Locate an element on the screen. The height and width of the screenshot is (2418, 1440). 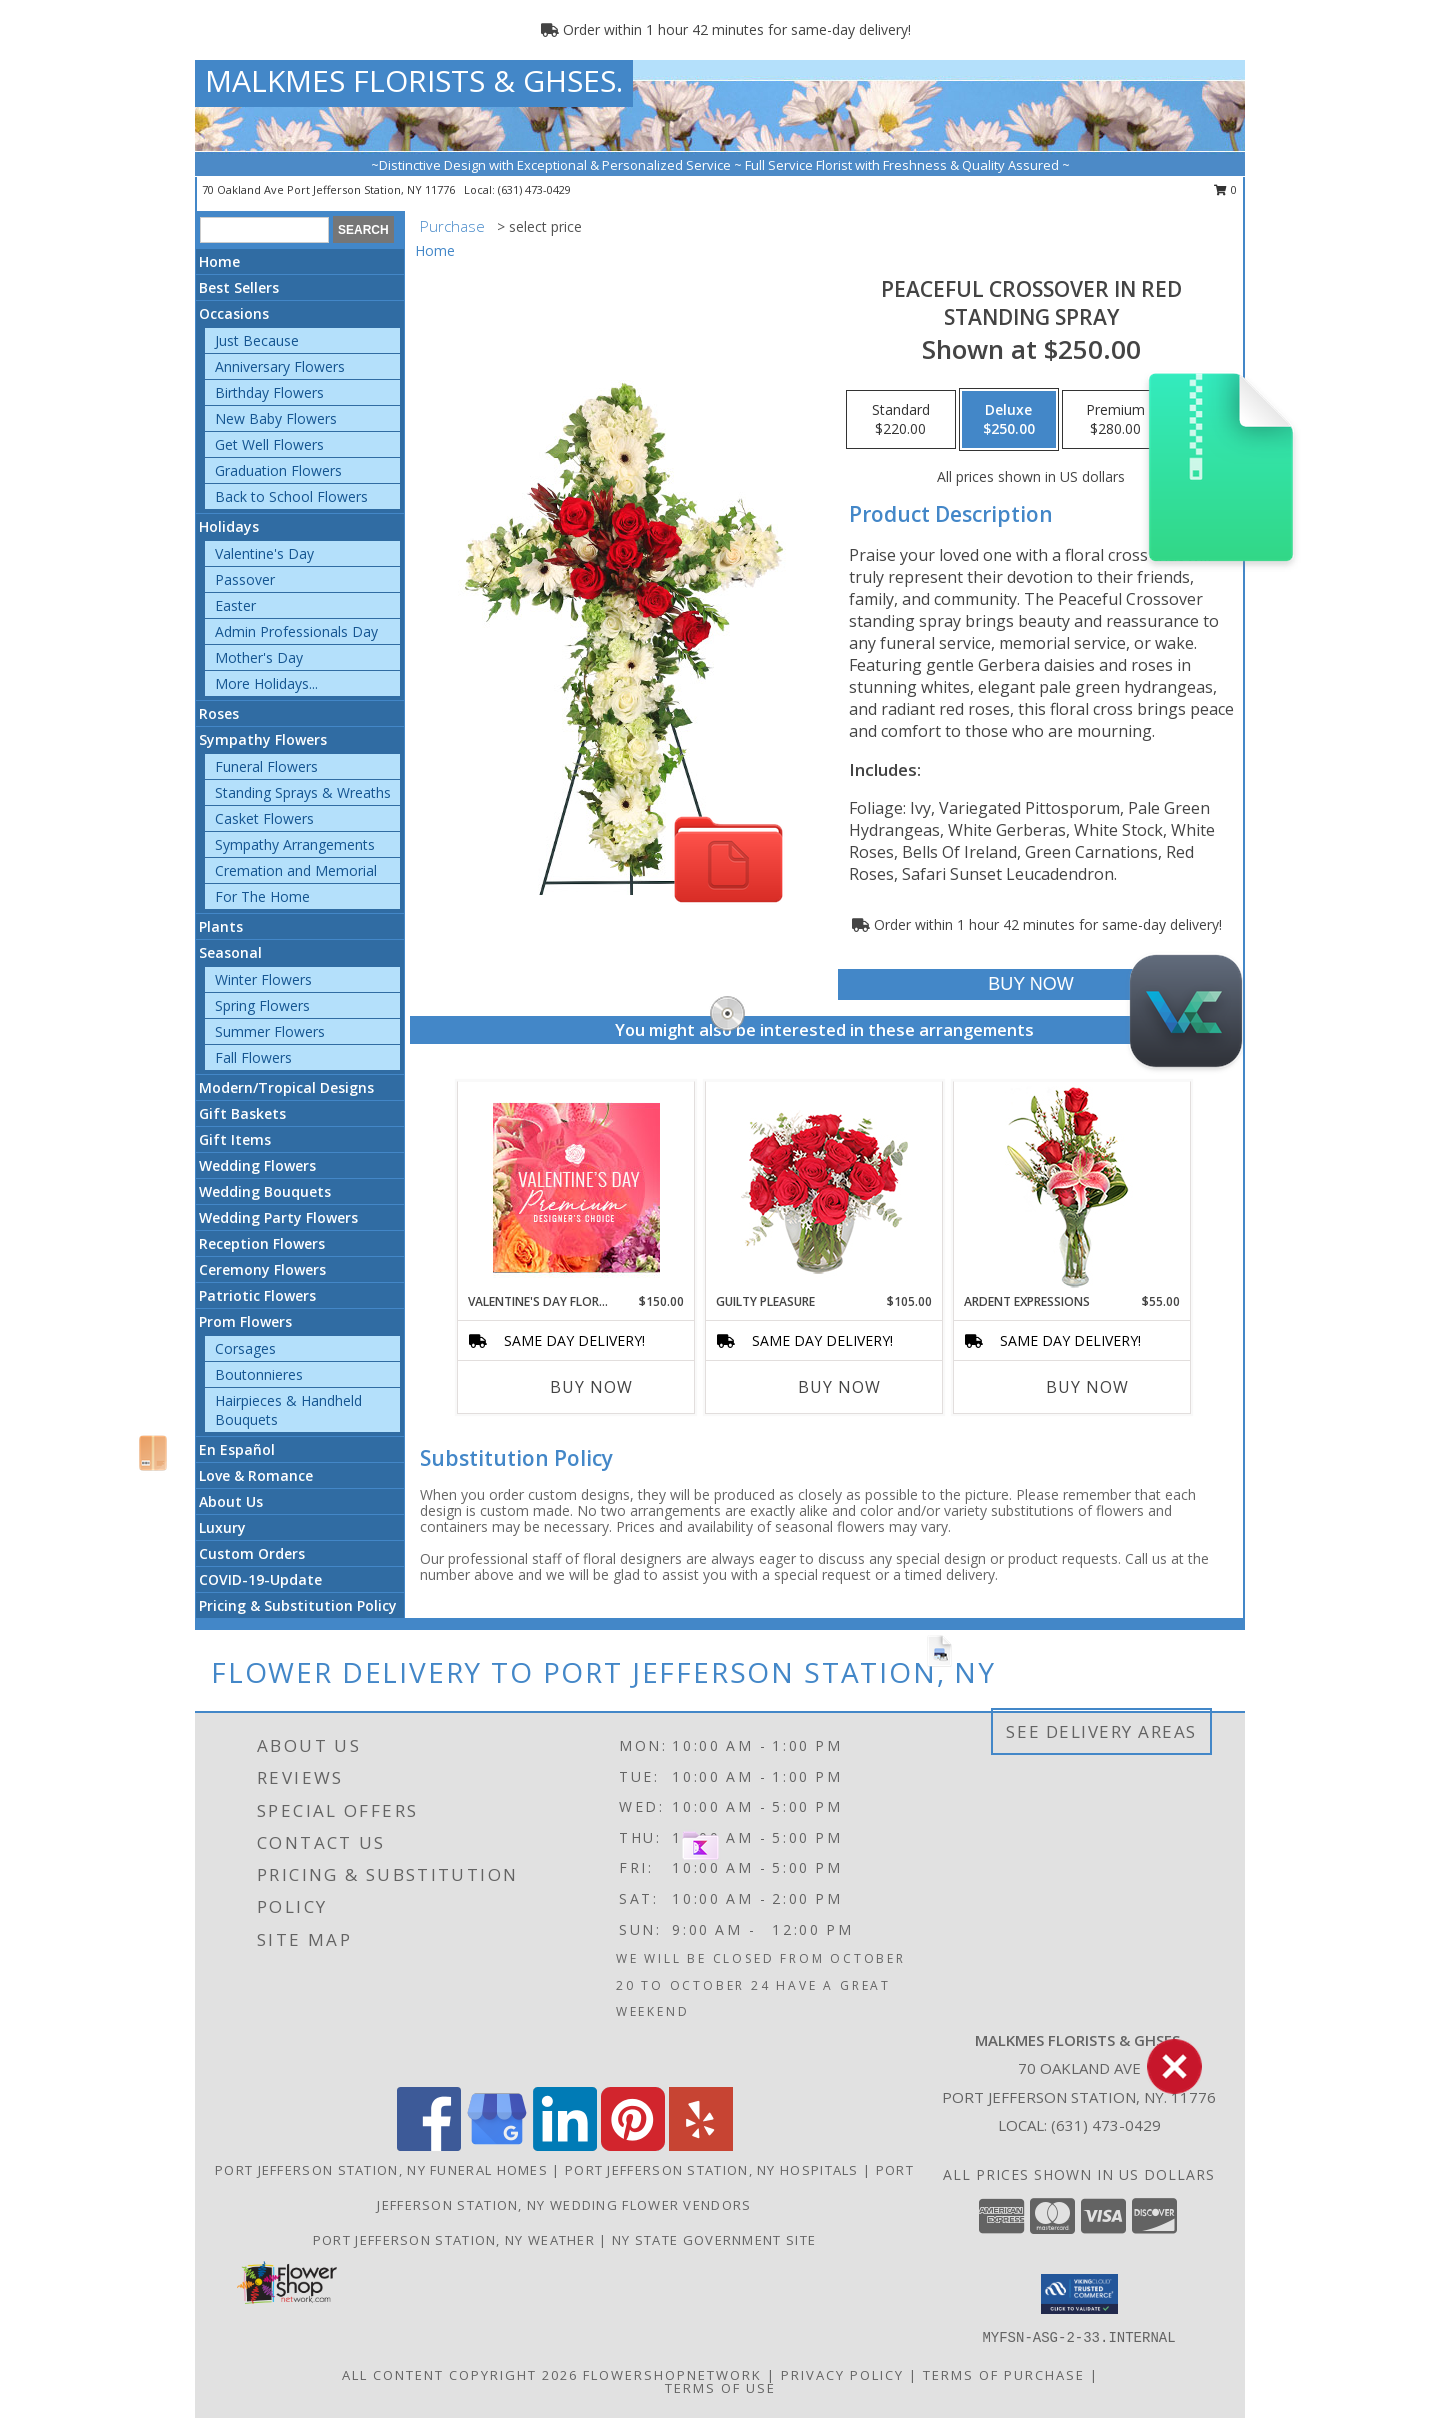
cancel the current calculation is located at coordinates (1174, 2066).